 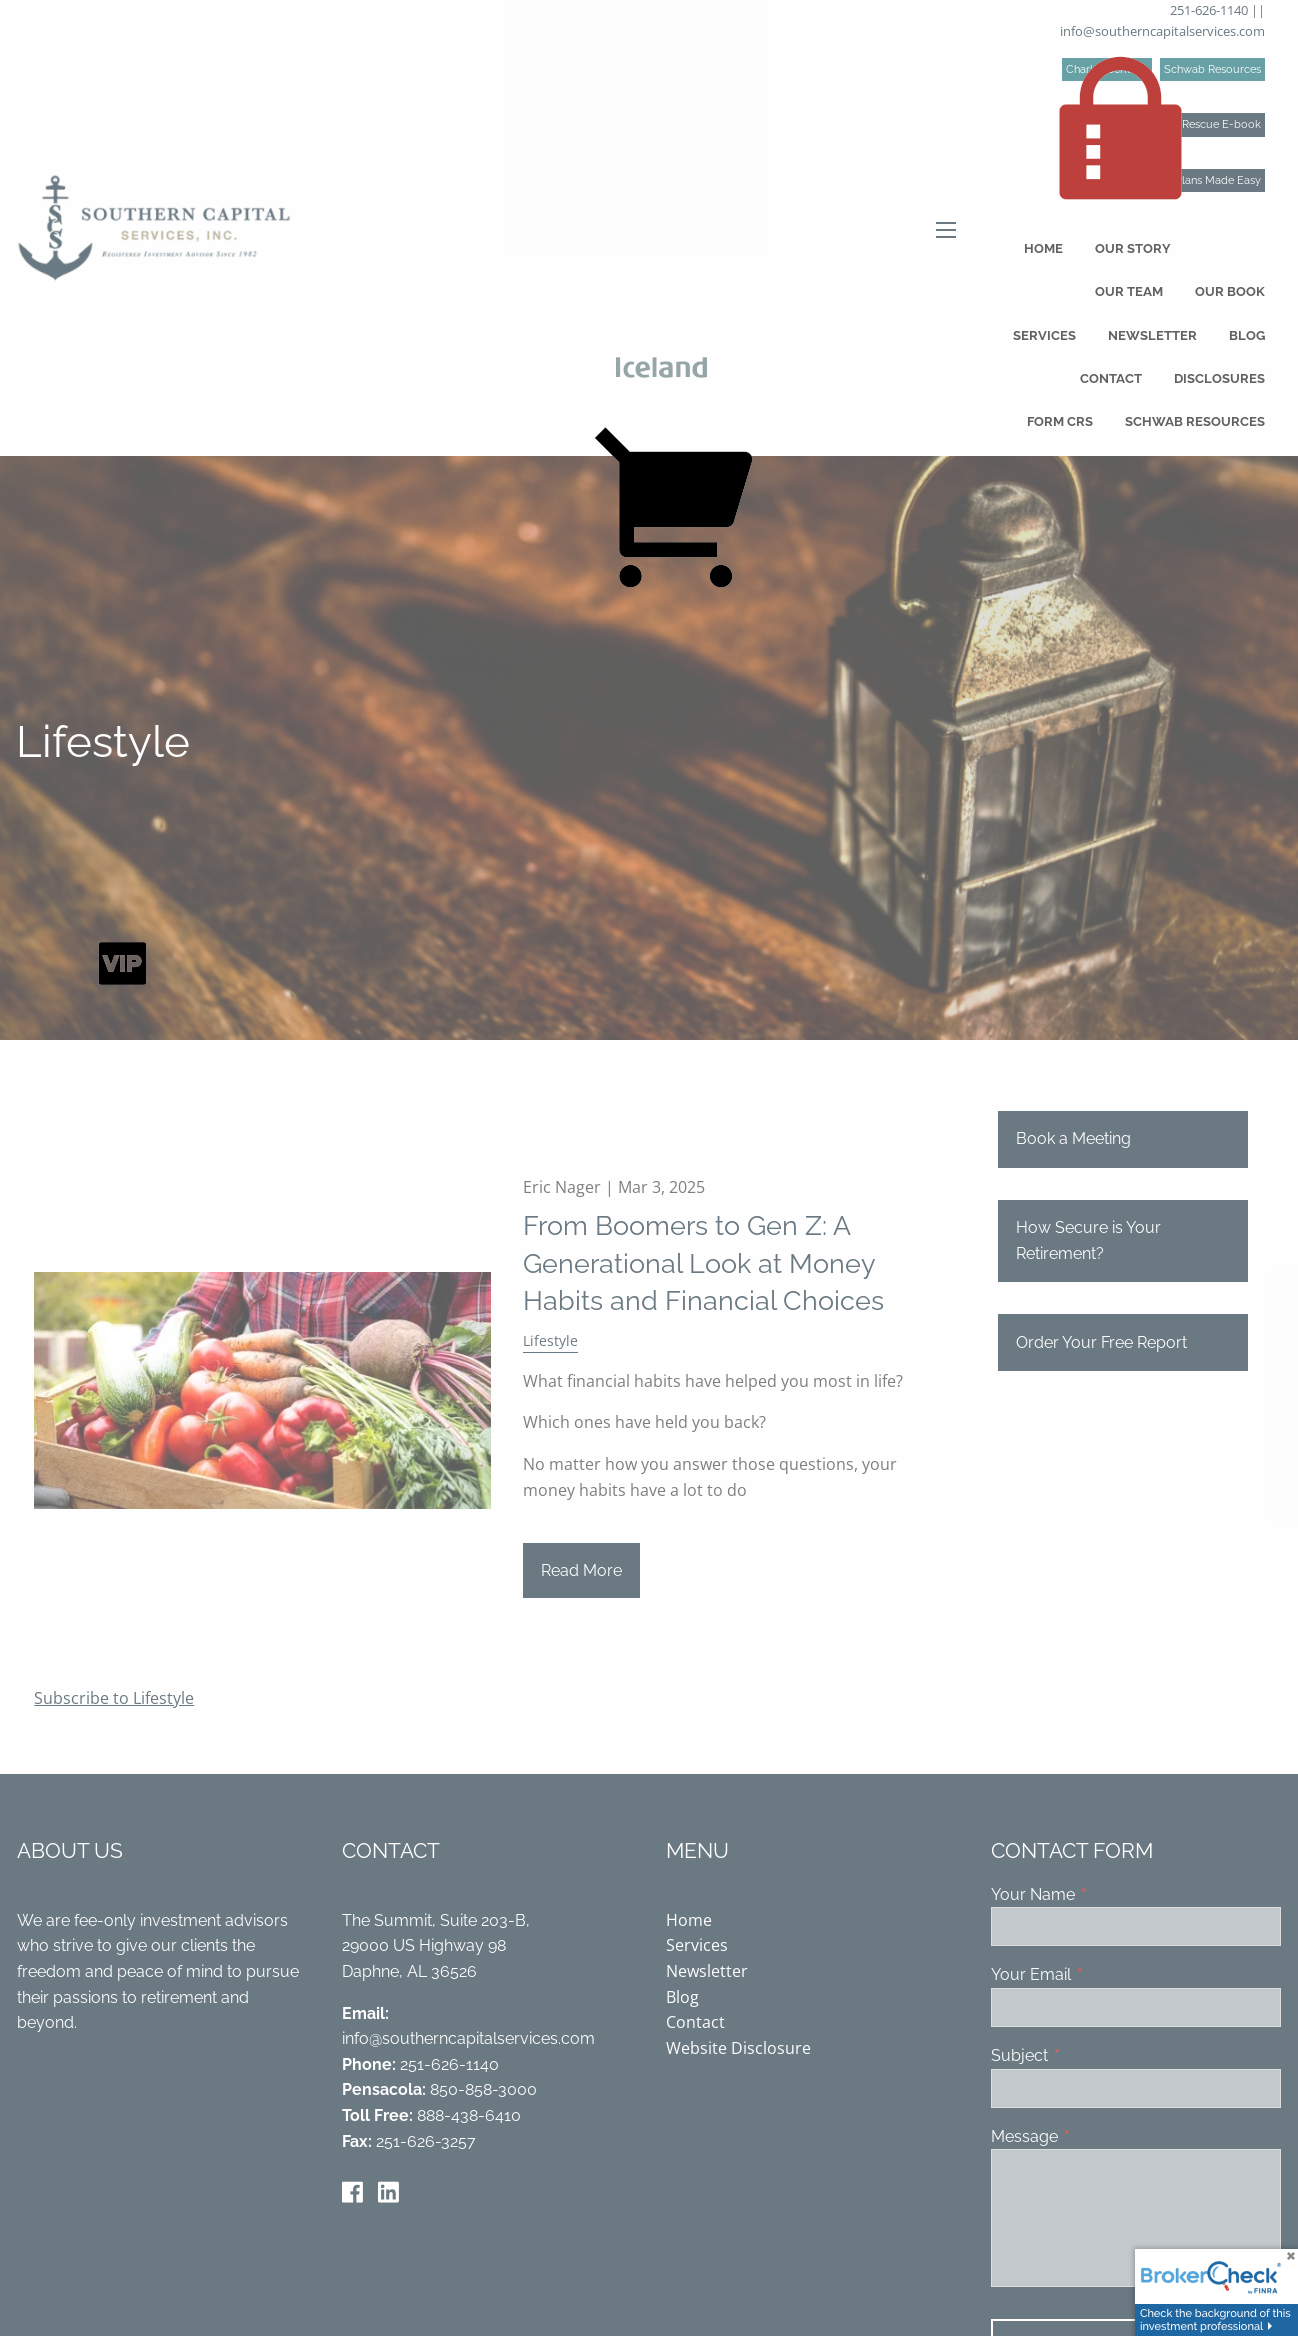 I want to click on Iceland grocery store brand logo, so click(x=661, y=367).